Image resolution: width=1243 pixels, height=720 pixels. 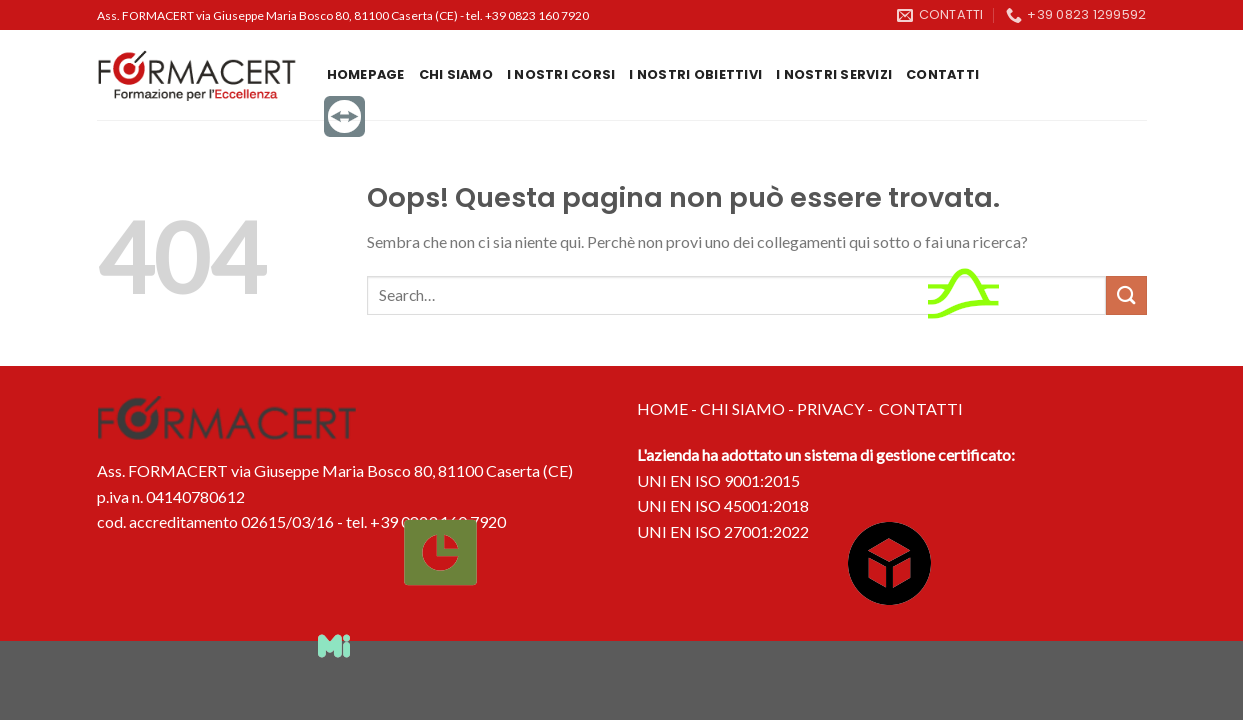 What do you see at coordinates (963, 293) in the screenshot?
I see `apache pulsar logo` at bounding box center [963, 293].